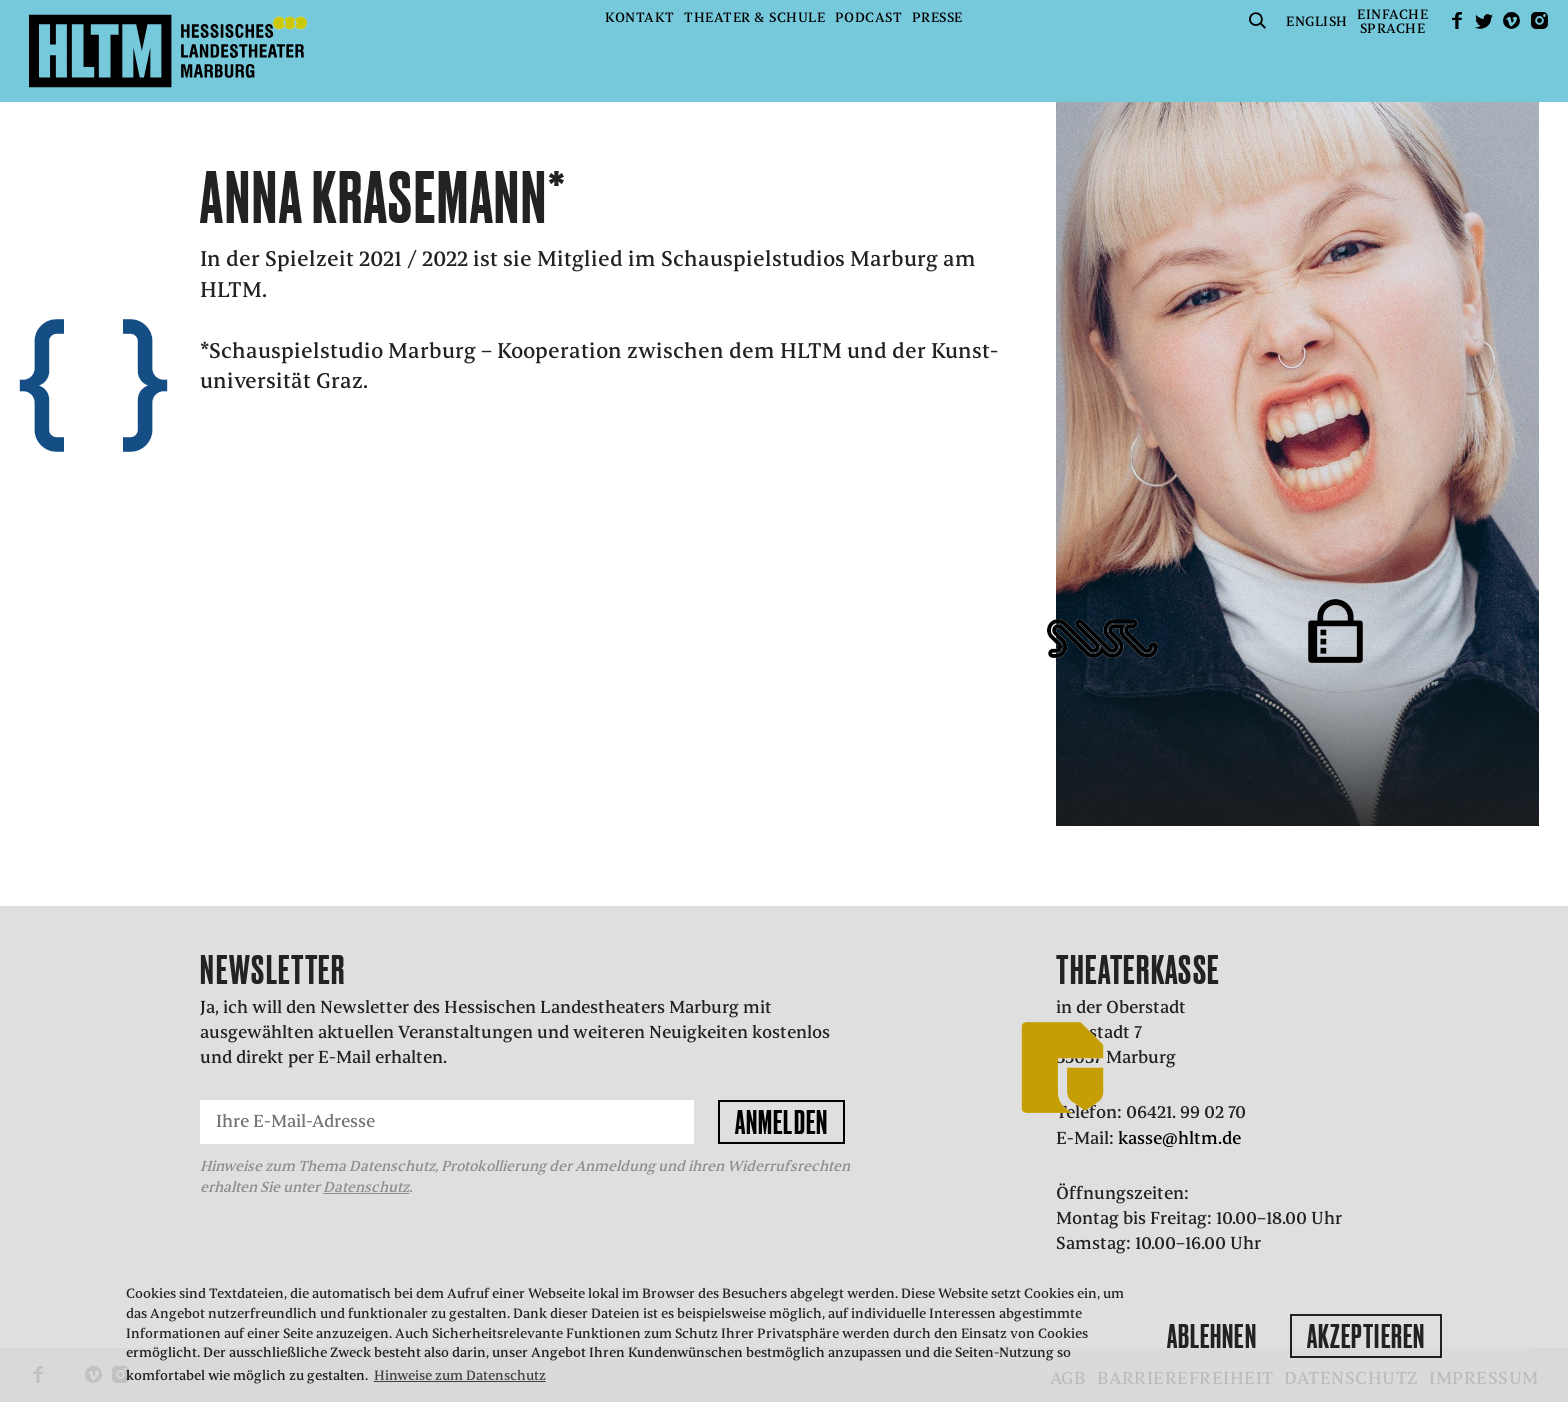 The width and height of the screenshot is (1568, 1402). What do you see at coordinates (1062, 1067) in the screenshot?
I see `indicates a protected or secure file` at bounding box center [1062, 1067].